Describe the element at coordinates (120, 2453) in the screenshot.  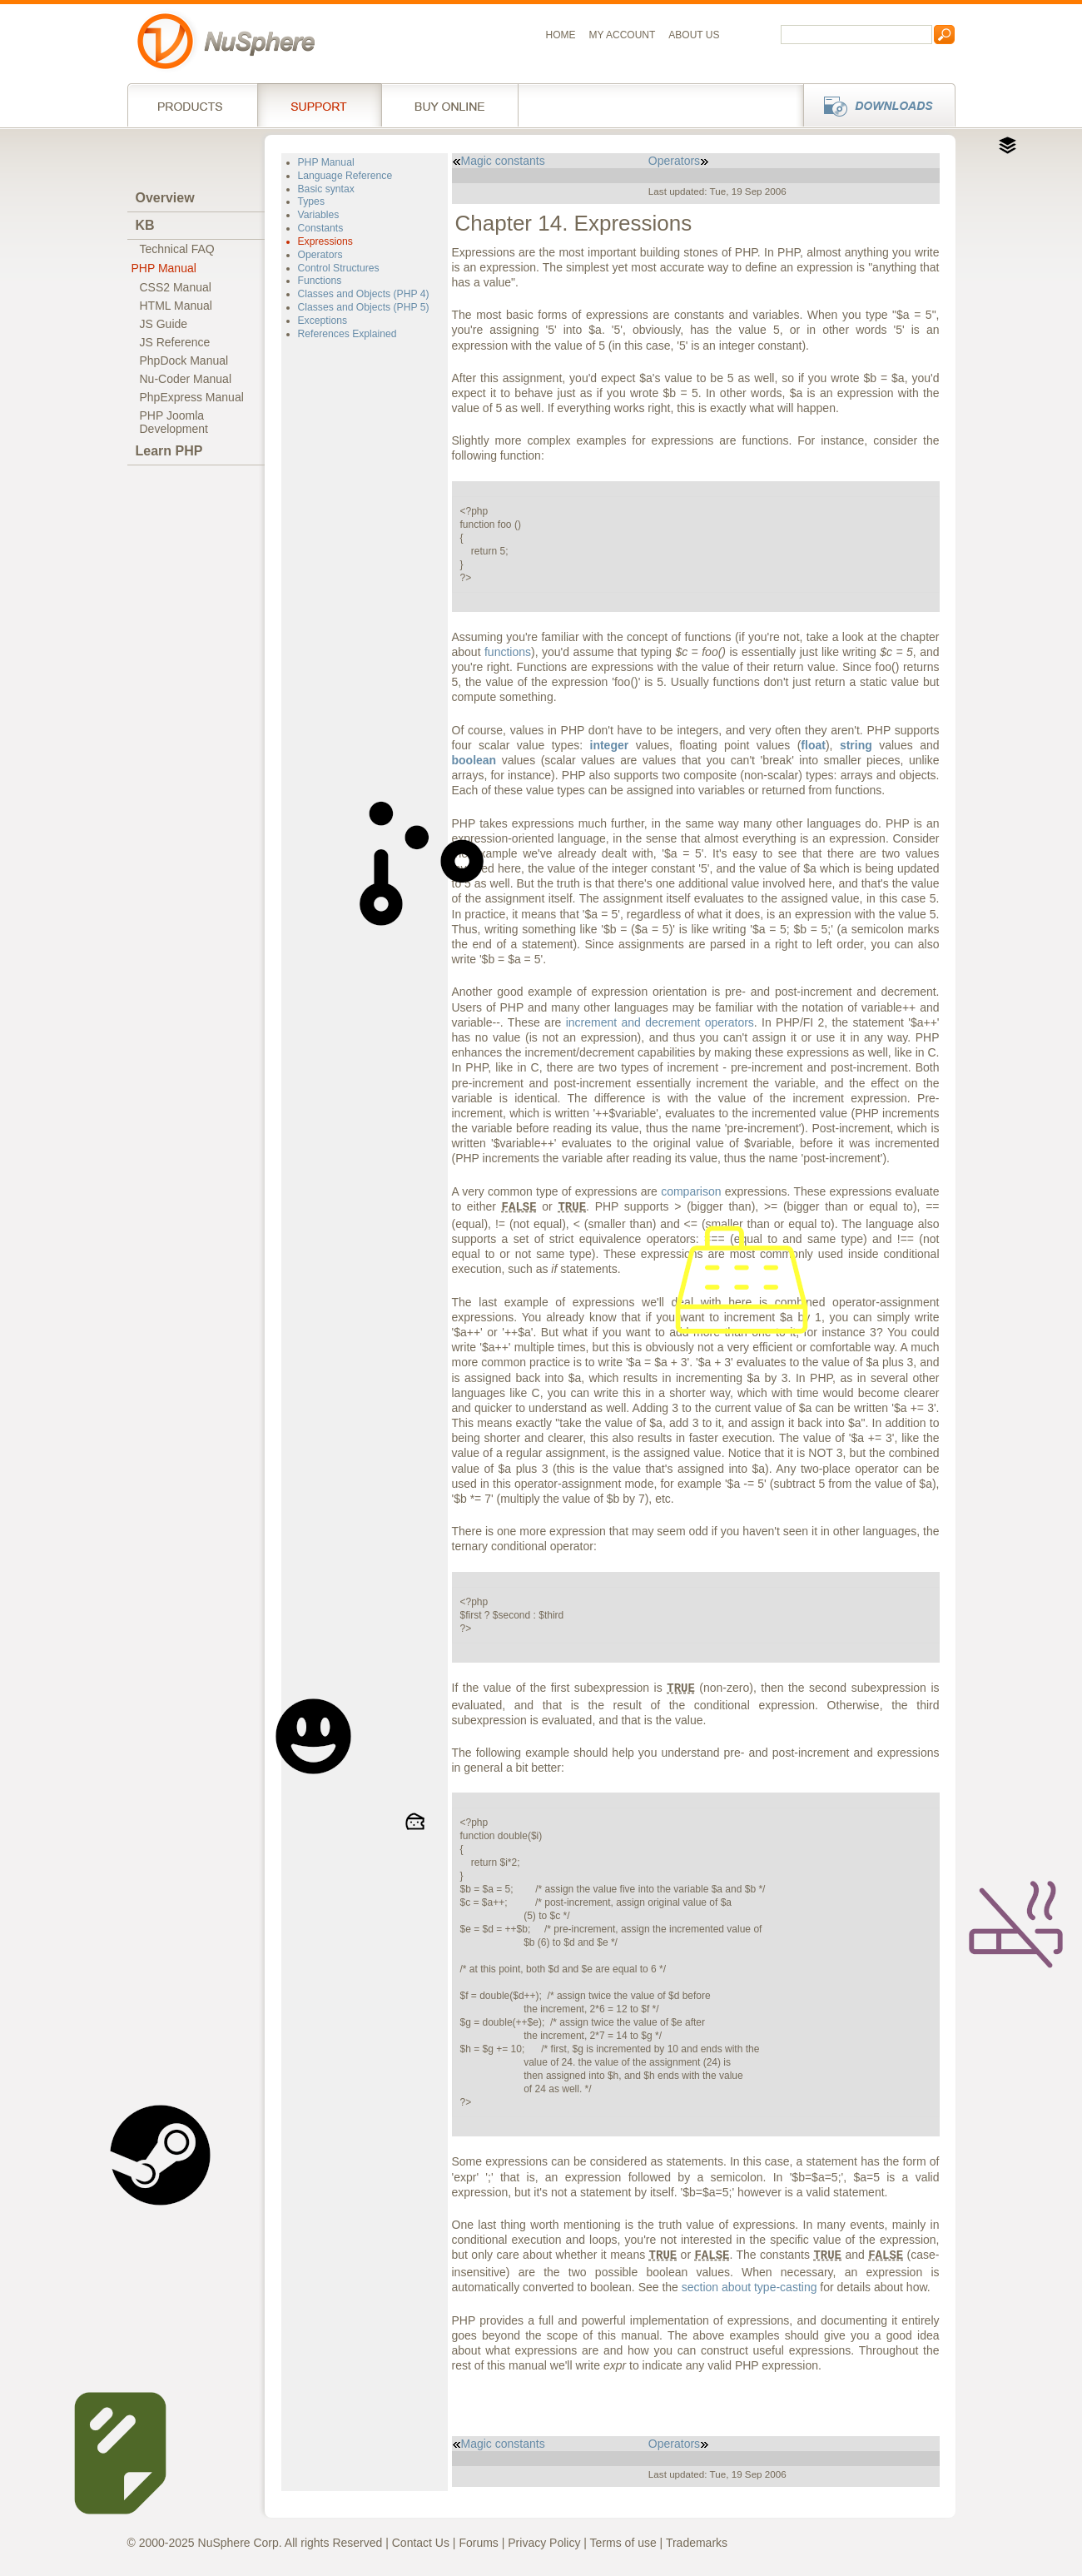
I see `view or access plastic sheet material` at that location.